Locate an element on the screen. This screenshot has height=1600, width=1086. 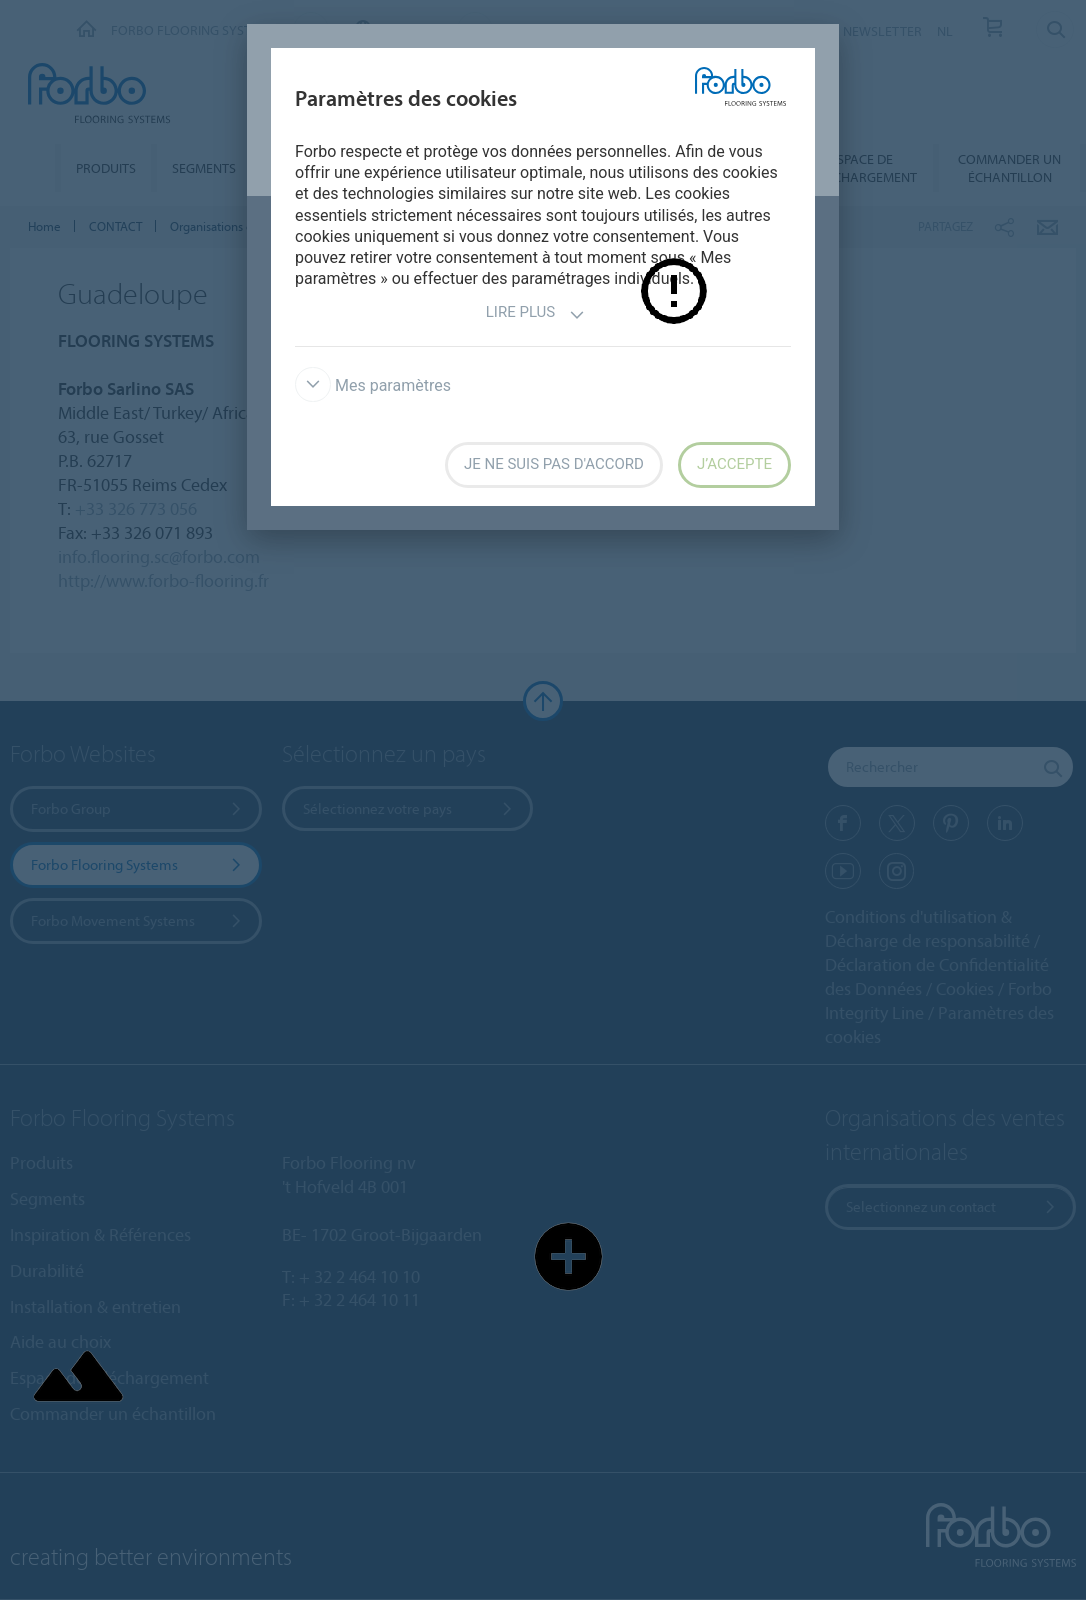
indicates an error or problem has occurred is located at coordinates (674, 291).